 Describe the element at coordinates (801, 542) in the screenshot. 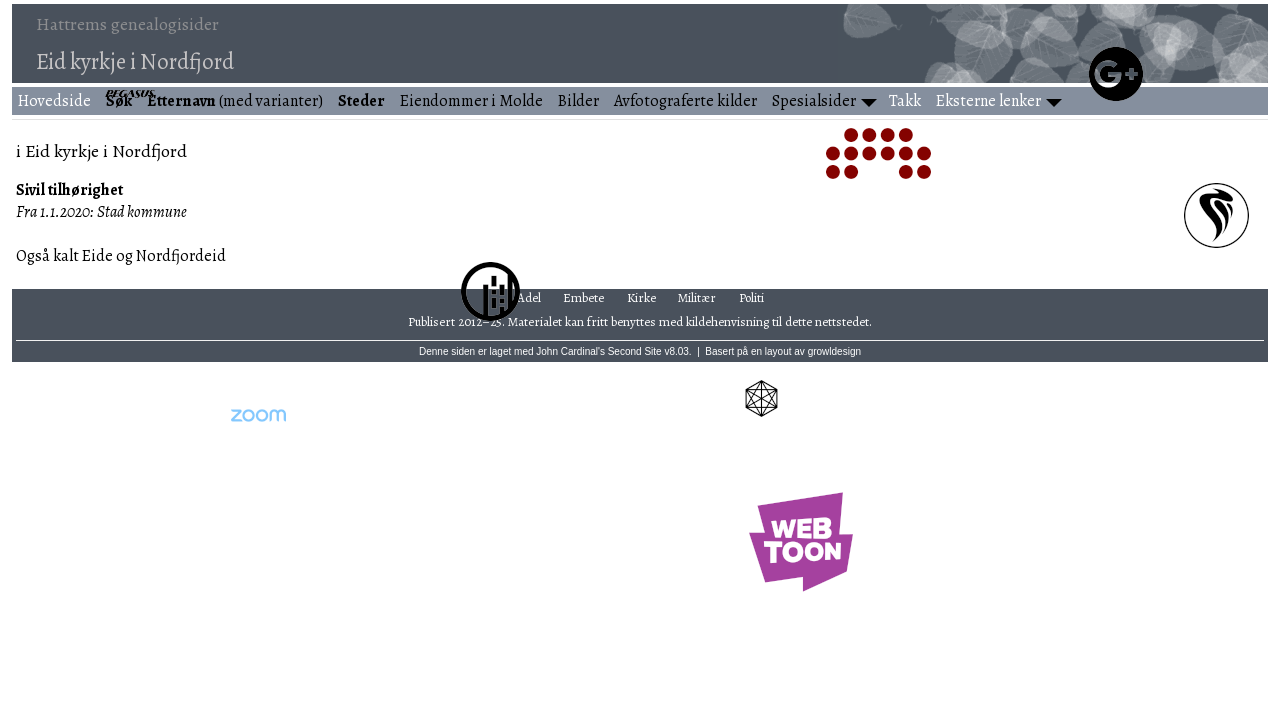

I see `open the Webtoon app` at that location.